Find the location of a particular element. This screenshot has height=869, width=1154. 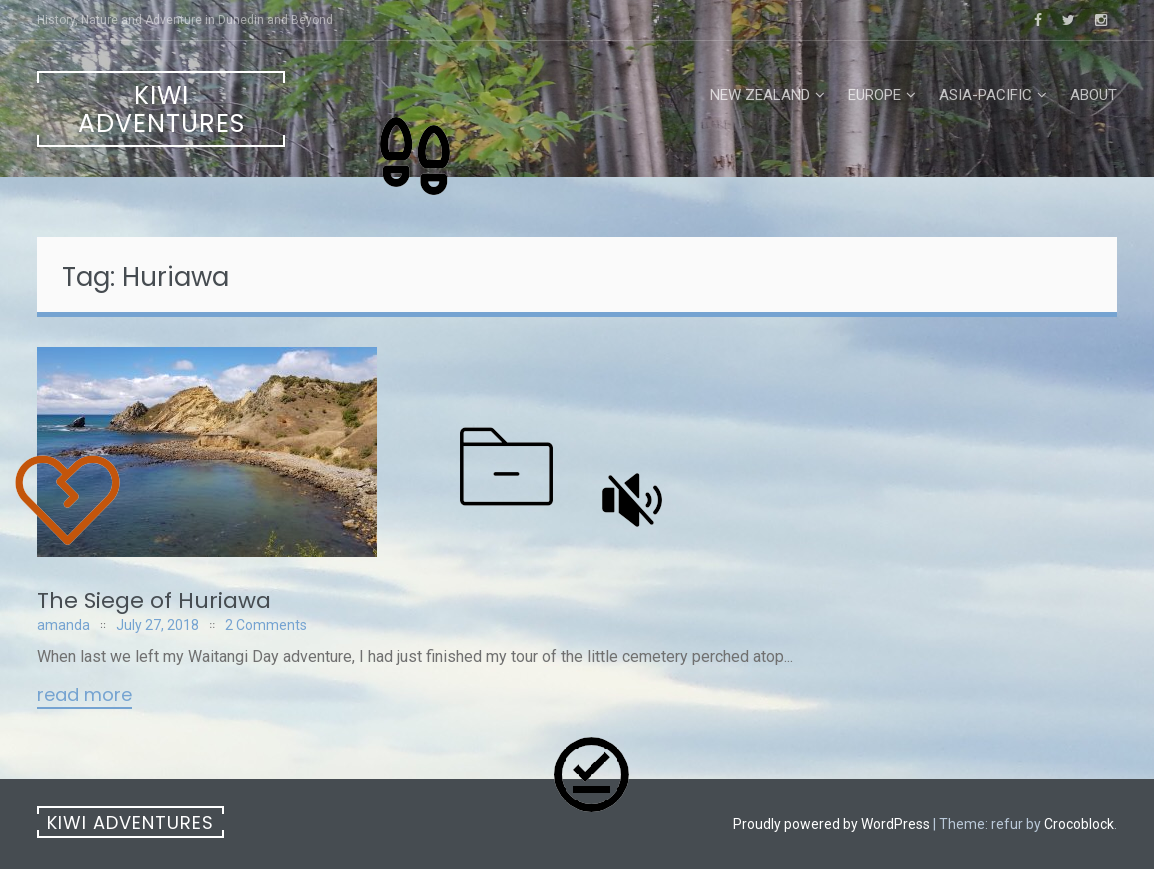

mute audio or sound is located at coordinates (631, 500).